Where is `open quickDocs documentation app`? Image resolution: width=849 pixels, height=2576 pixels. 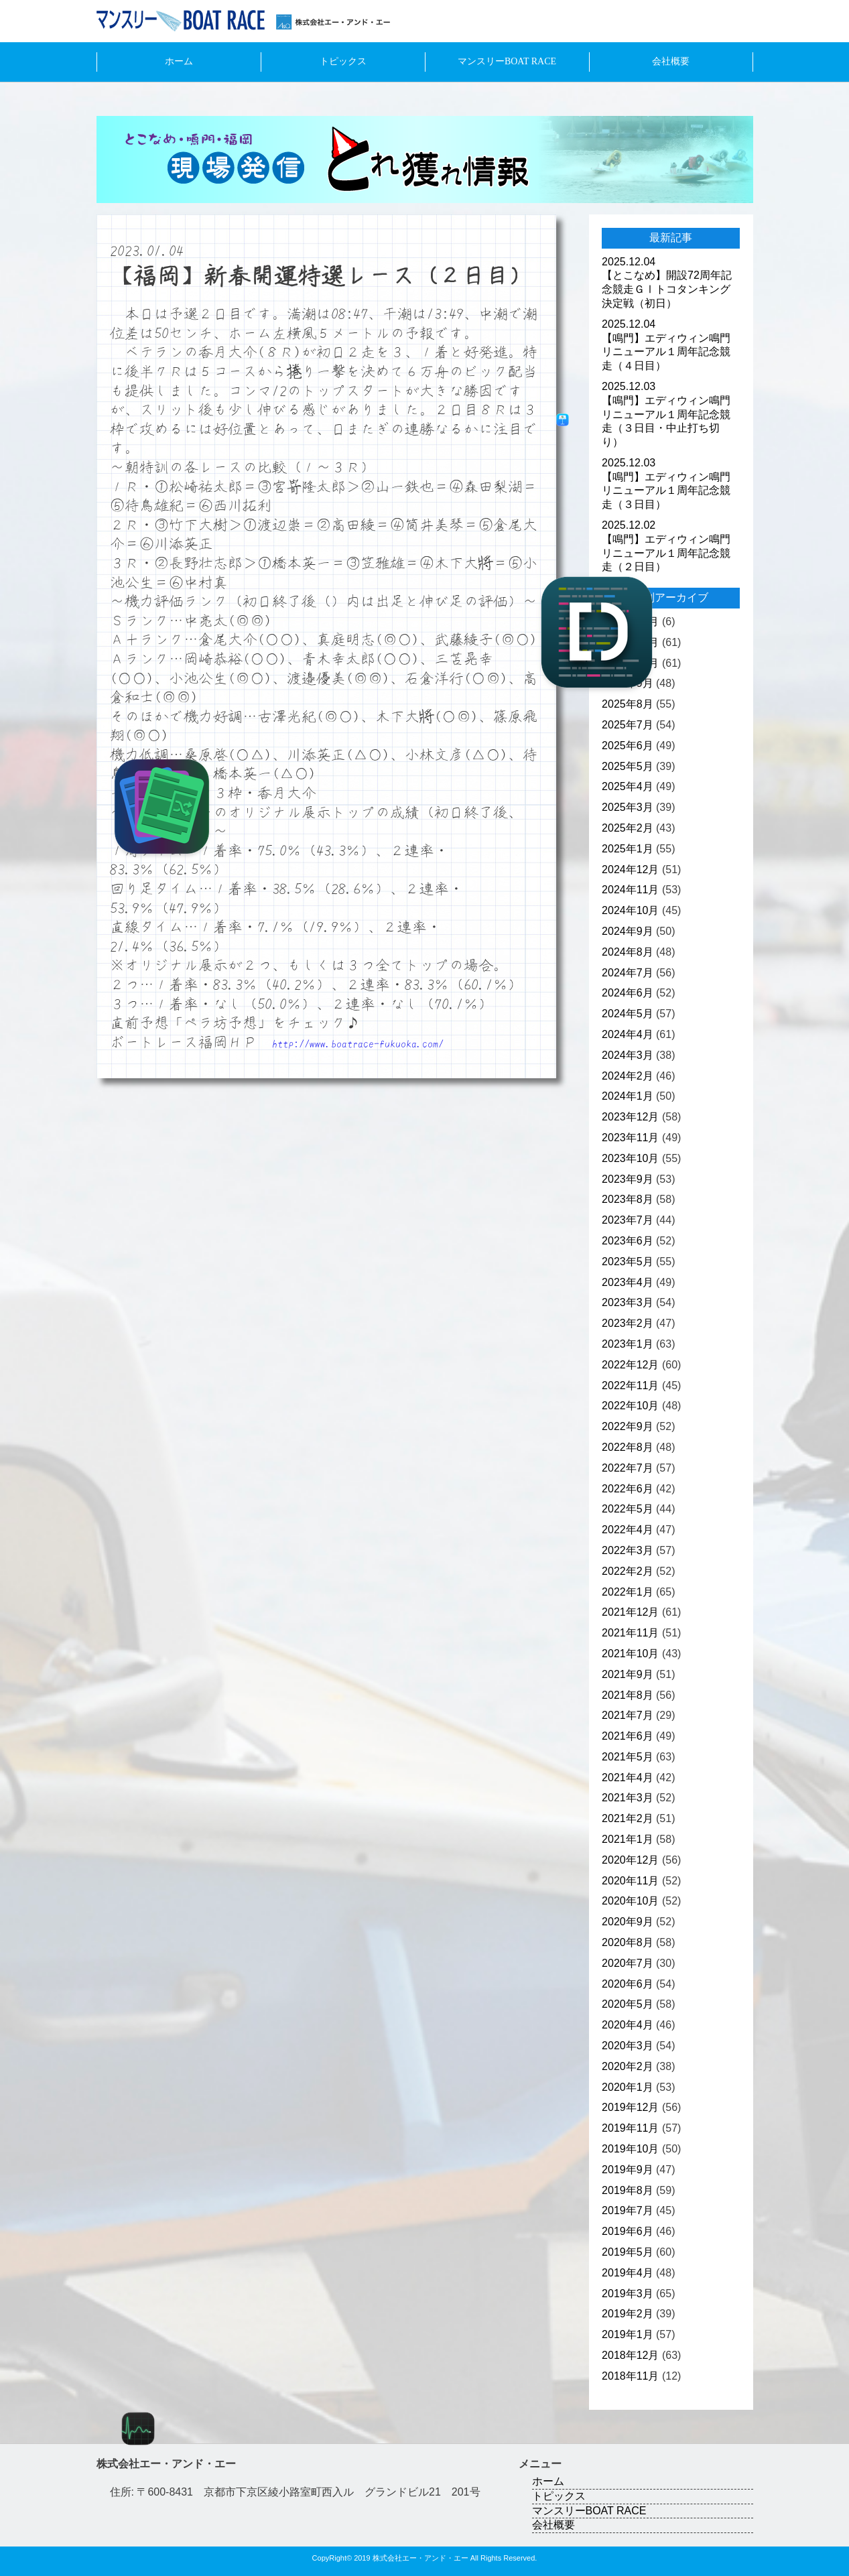 open quickDocs documentation app is located at coordinates (596, 632).